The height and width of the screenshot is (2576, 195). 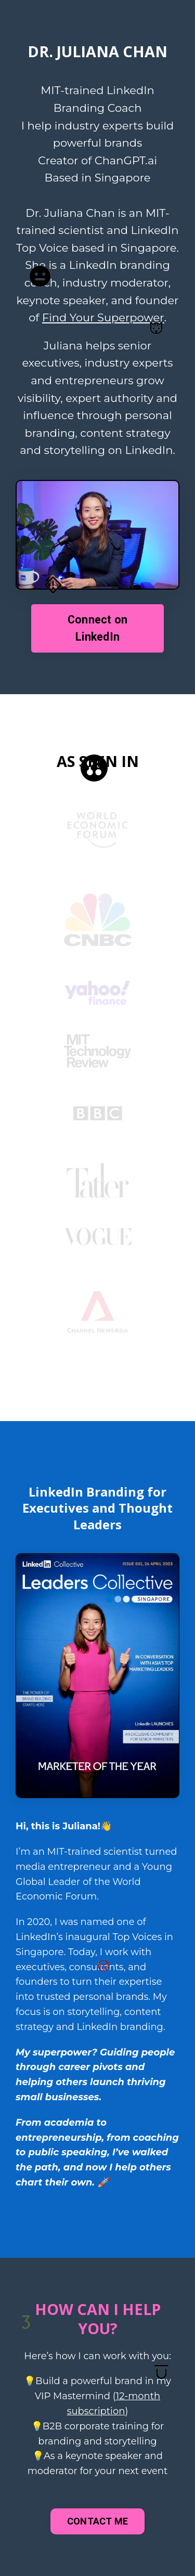 What do you see at coordinates (94, 768) in the screenshot?
I see `indicates a draft pull request in your activity feed` at bounding box center [94, 768].